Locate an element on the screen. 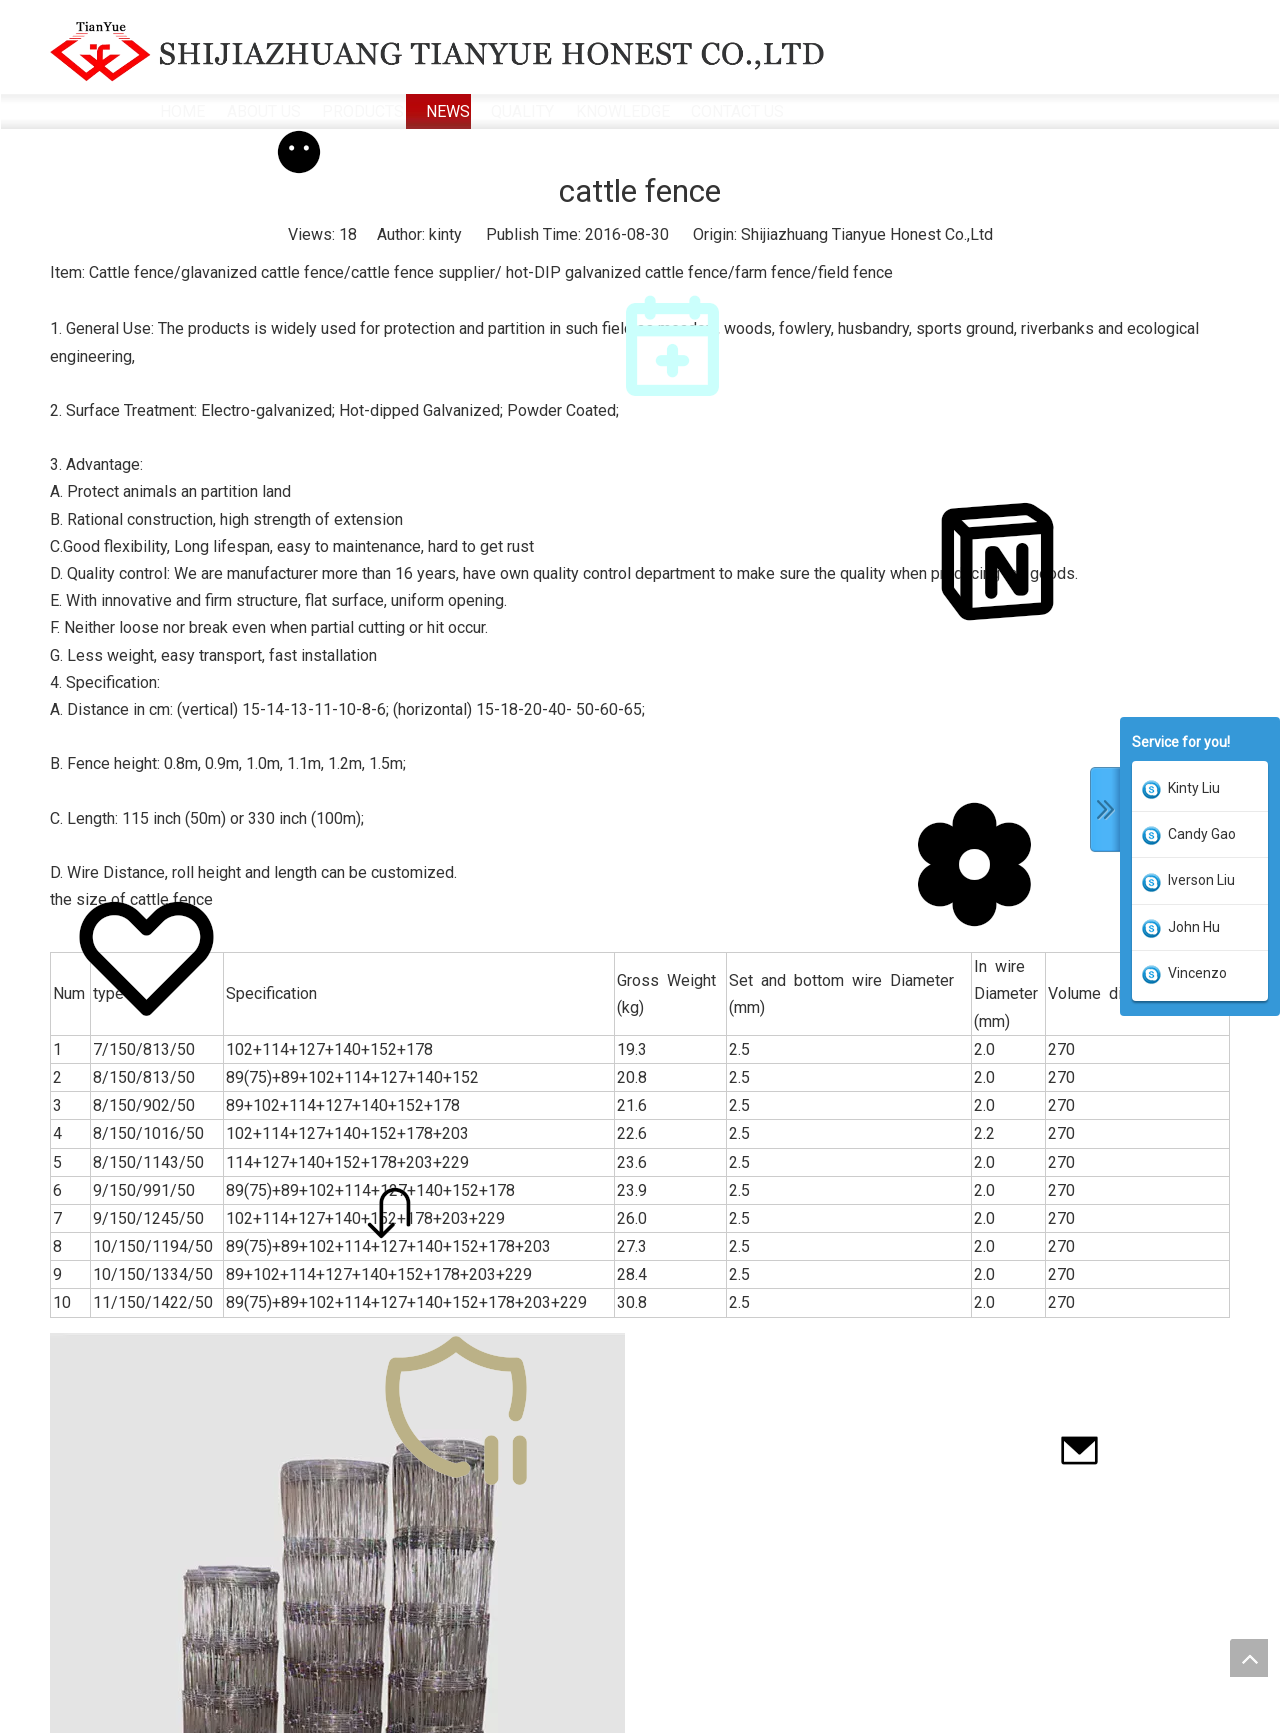 This screenshot has width=1280, height=1733. add a new event to the calendar is located at coordinates (672, 349).